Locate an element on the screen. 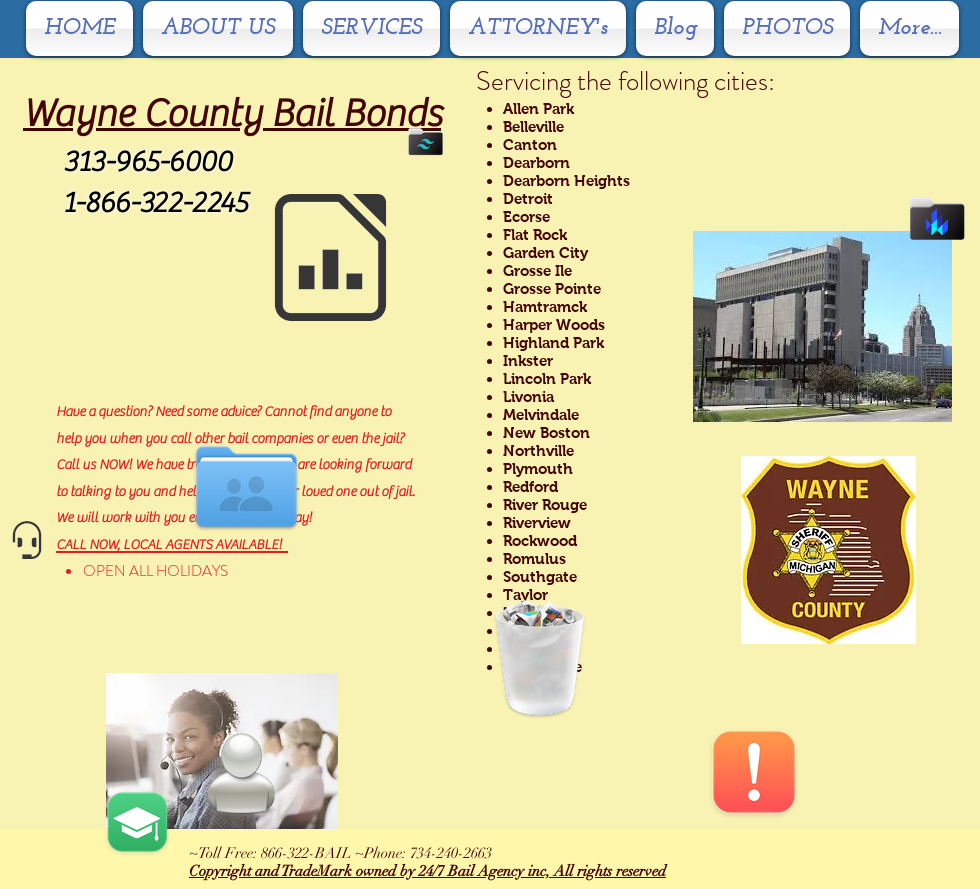 The image size is (980, 889). open the servers folder is located at coordinates (246, 486).